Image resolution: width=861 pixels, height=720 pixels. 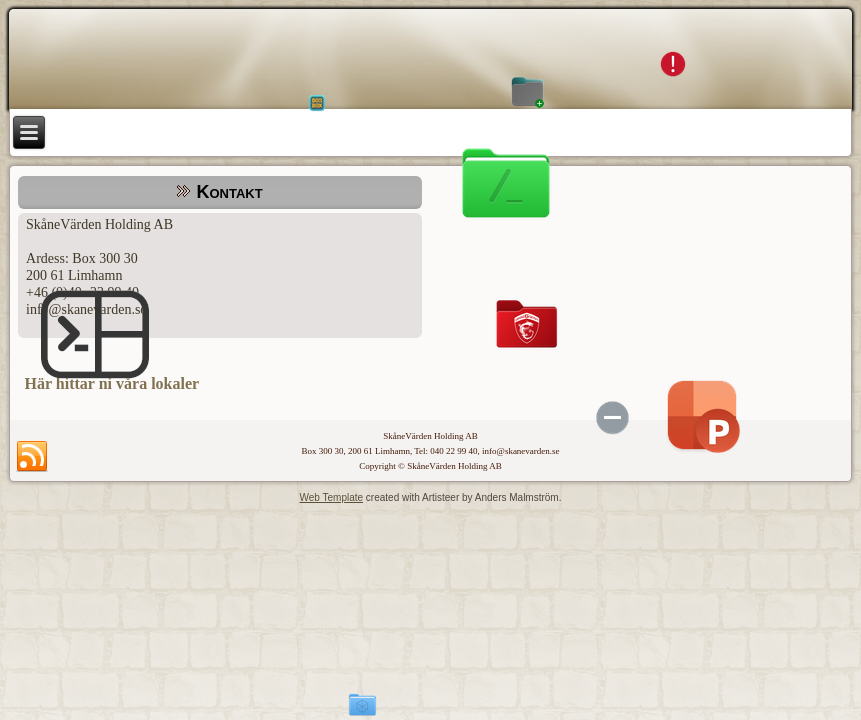 I want to click on access the root directory folder, so click(x=506, y=183).